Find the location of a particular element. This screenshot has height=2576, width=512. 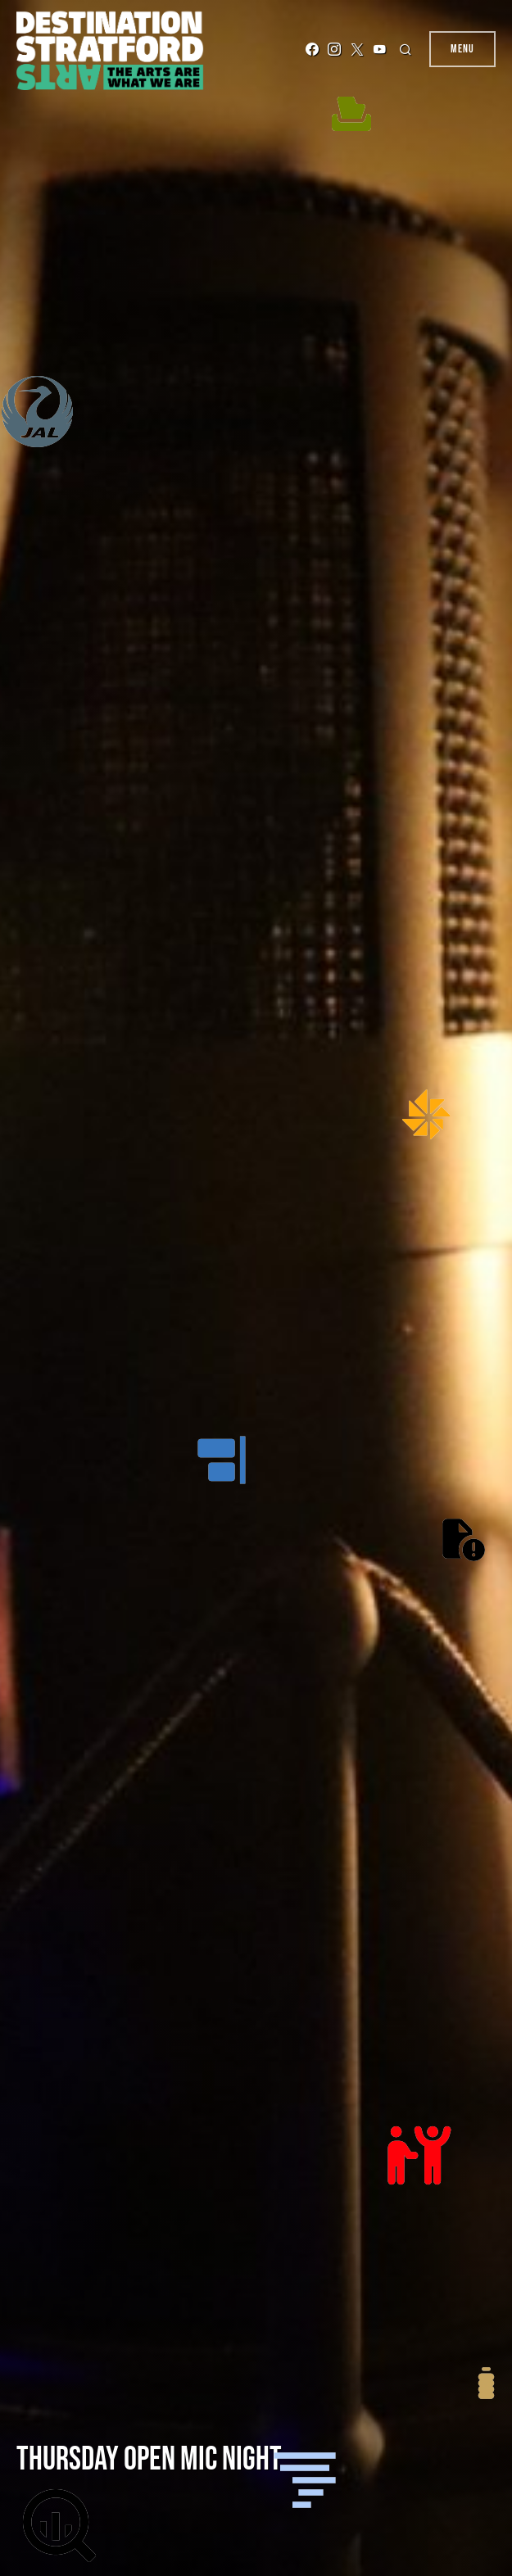

file error or issue detected is located at coordinates (462, 1538).